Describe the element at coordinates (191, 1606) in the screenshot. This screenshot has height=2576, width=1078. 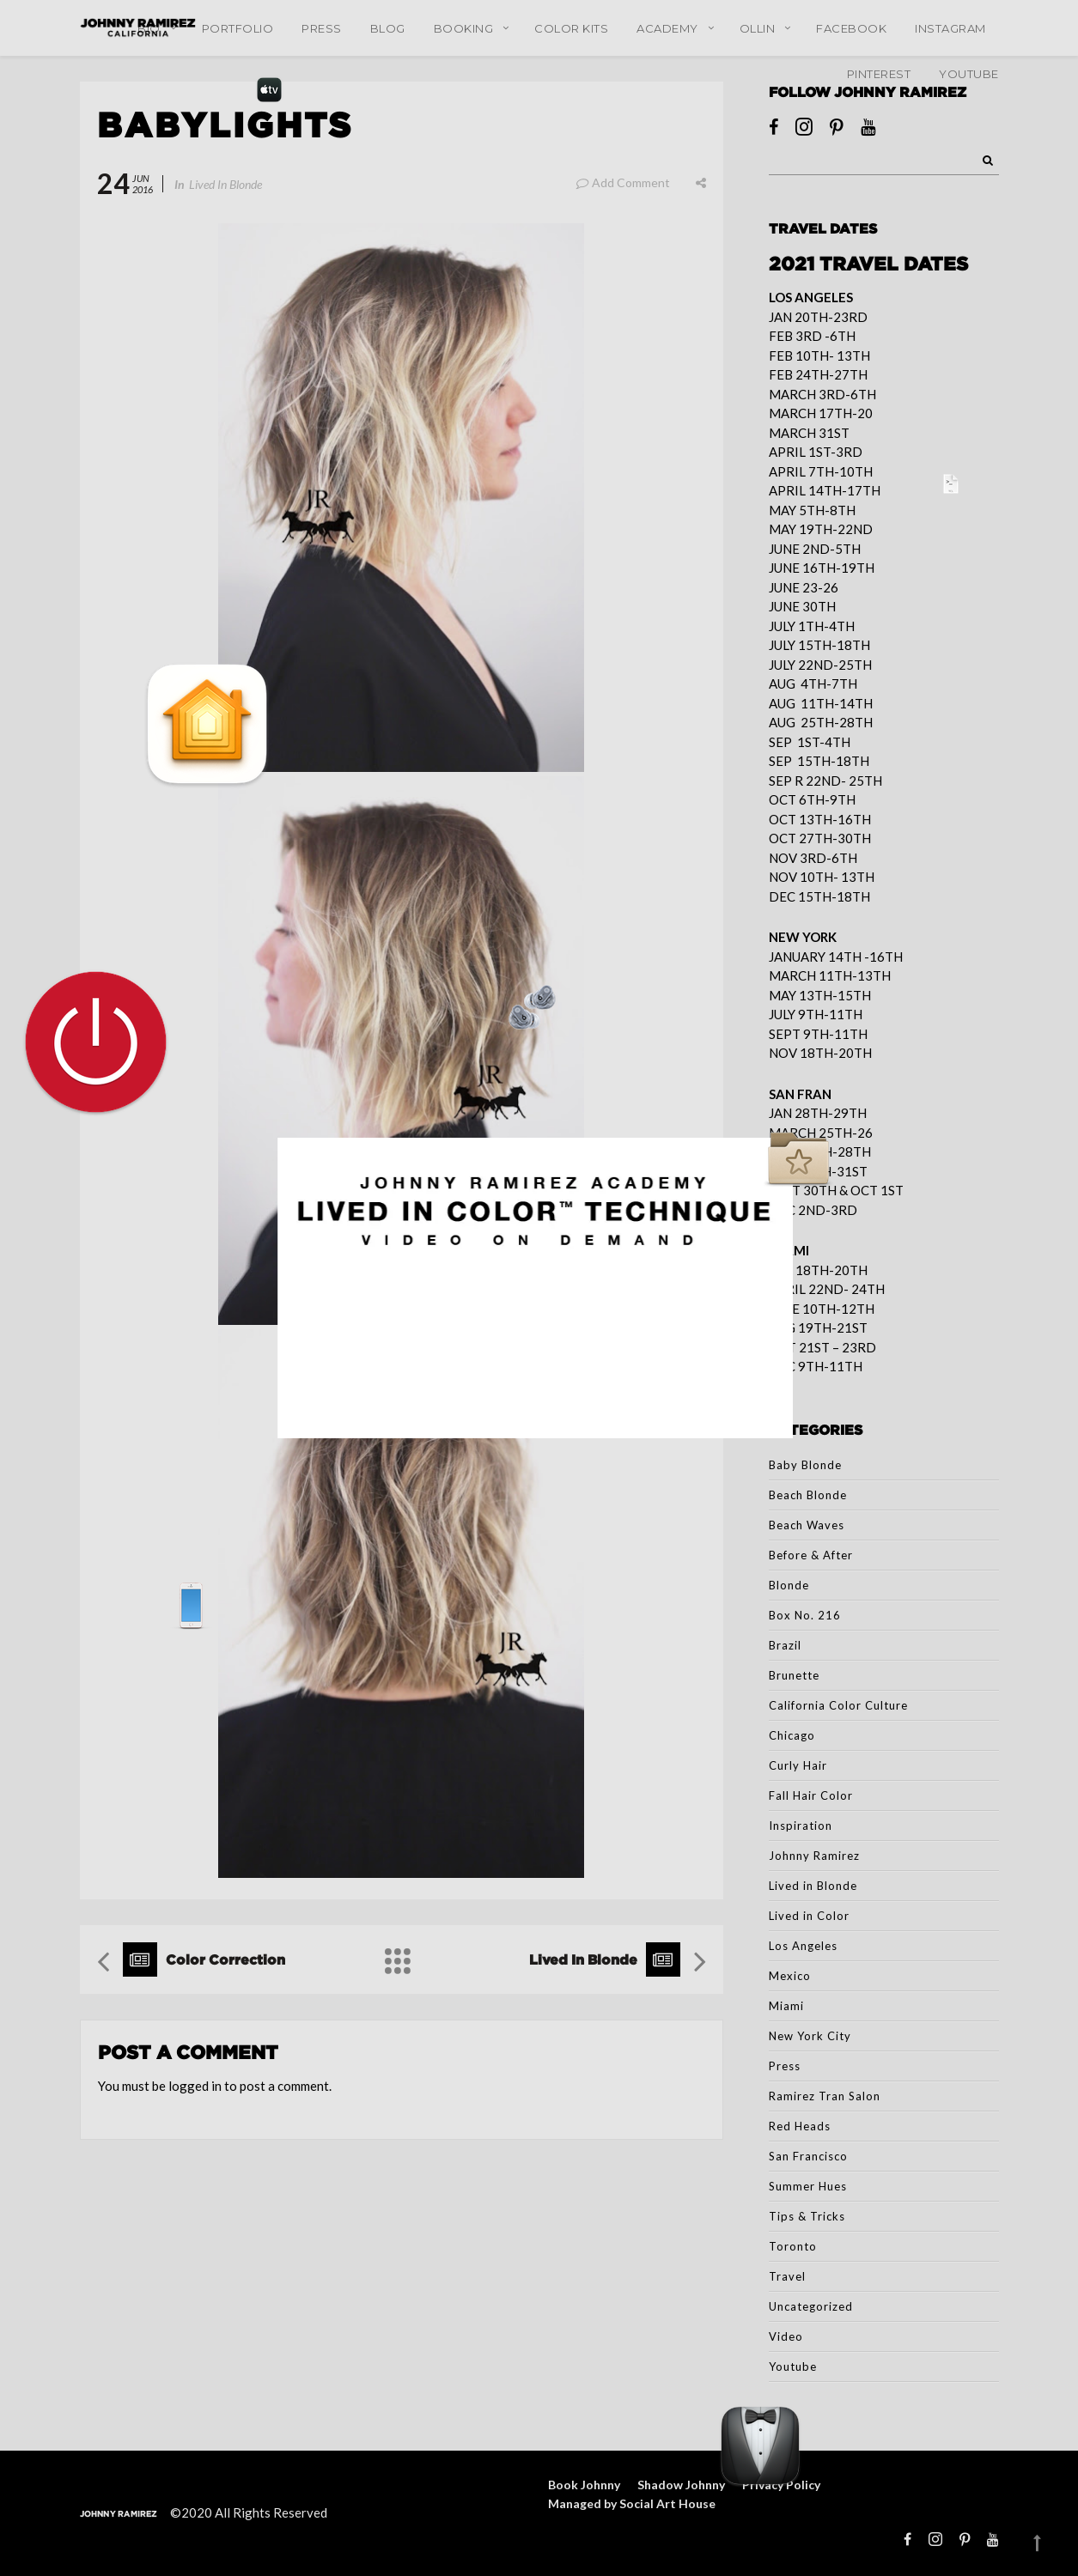
I see `iPhone SE device connected to your system` at that location.